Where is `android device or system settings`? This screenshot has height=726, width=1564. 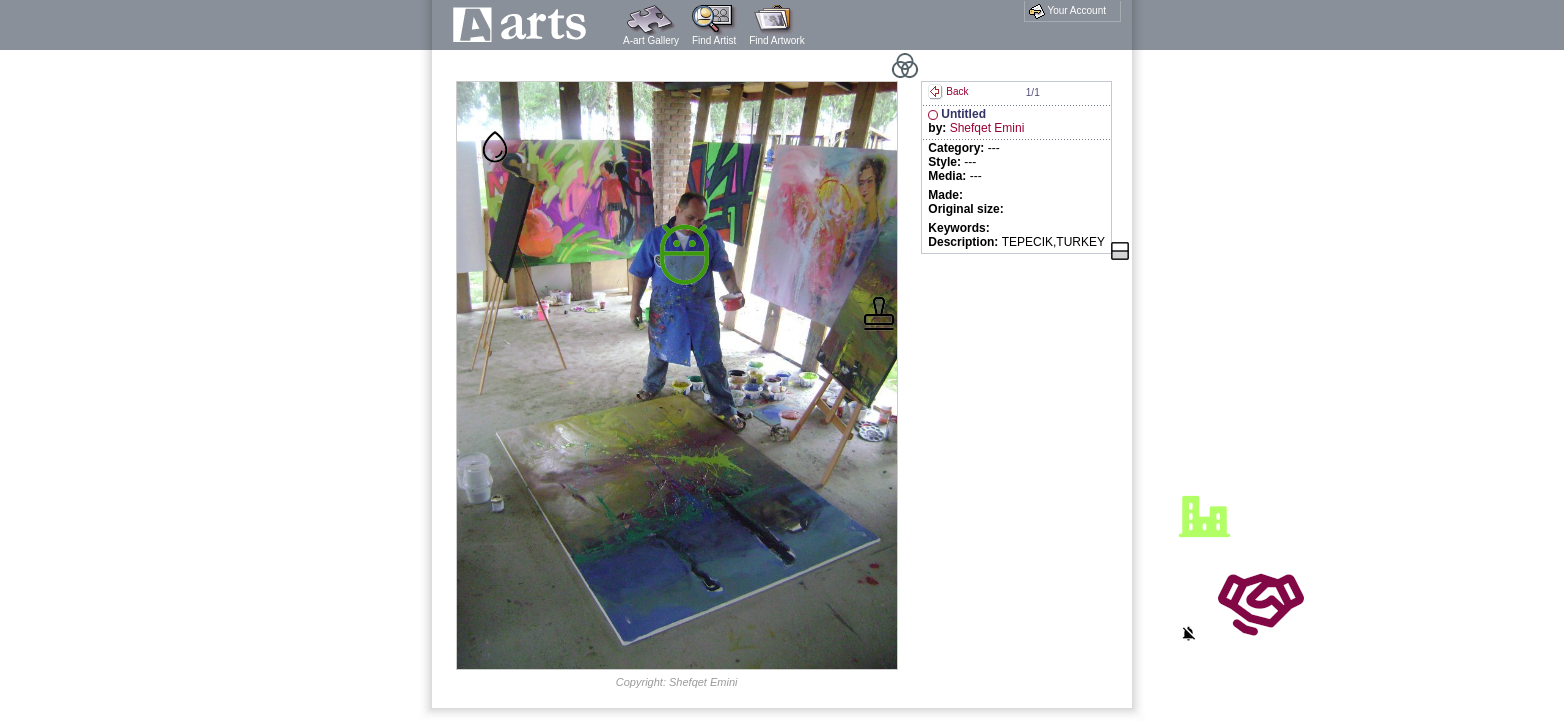 android device or system settings is located at coordinates (684, 253).